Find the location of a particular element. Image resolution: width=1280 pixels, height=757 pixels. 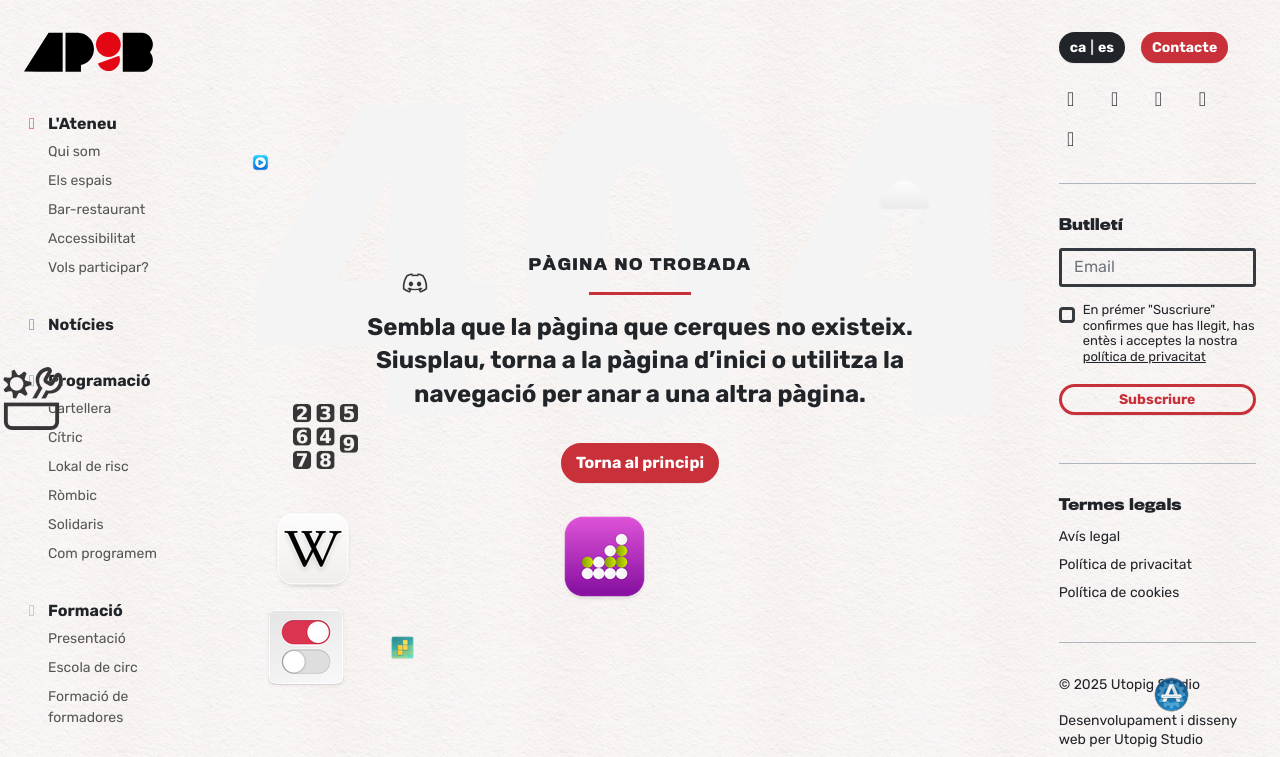

open gnome tweaks settings is located at coordinates (306, 647).